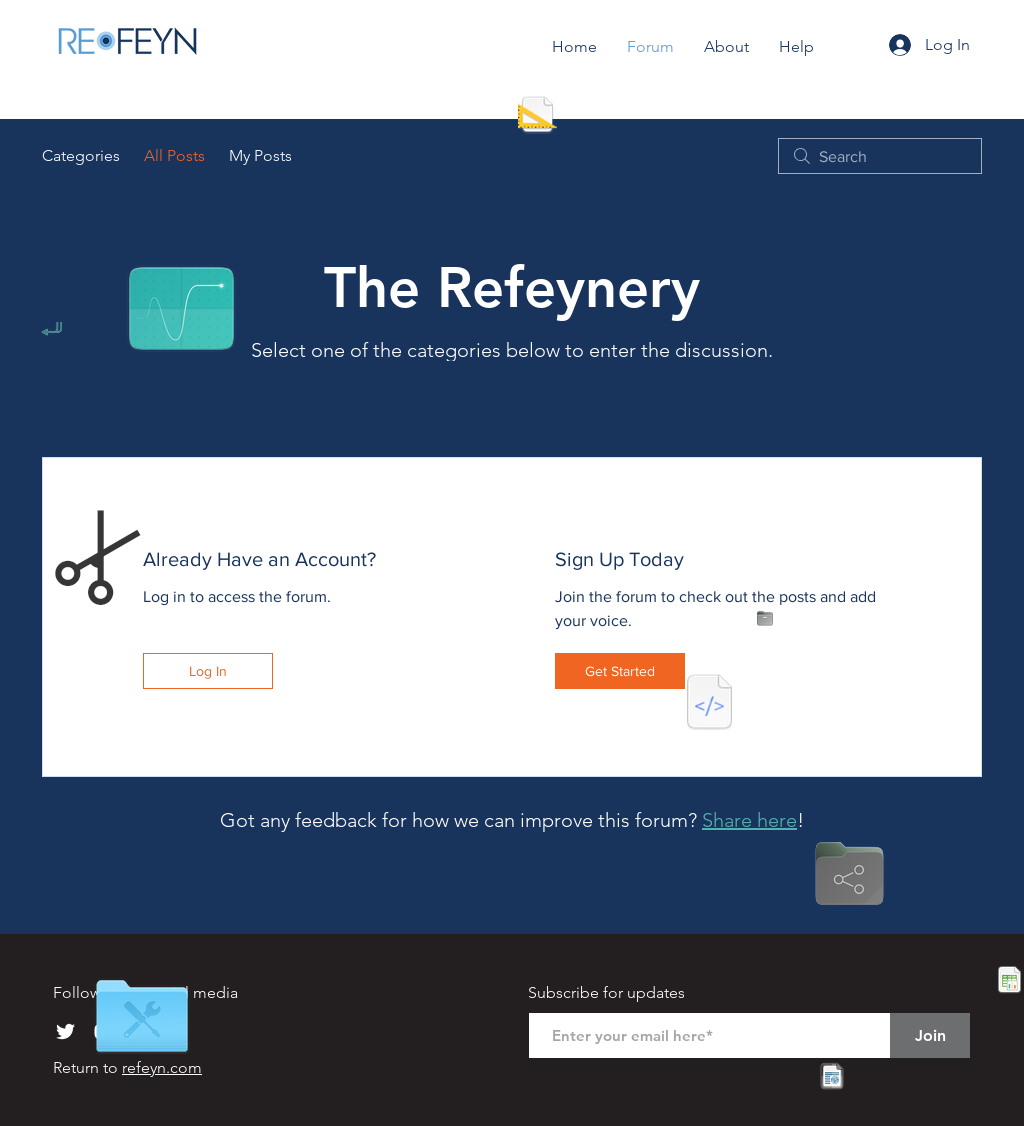  I want to click on open the utilities folder, so click(142, 1016).